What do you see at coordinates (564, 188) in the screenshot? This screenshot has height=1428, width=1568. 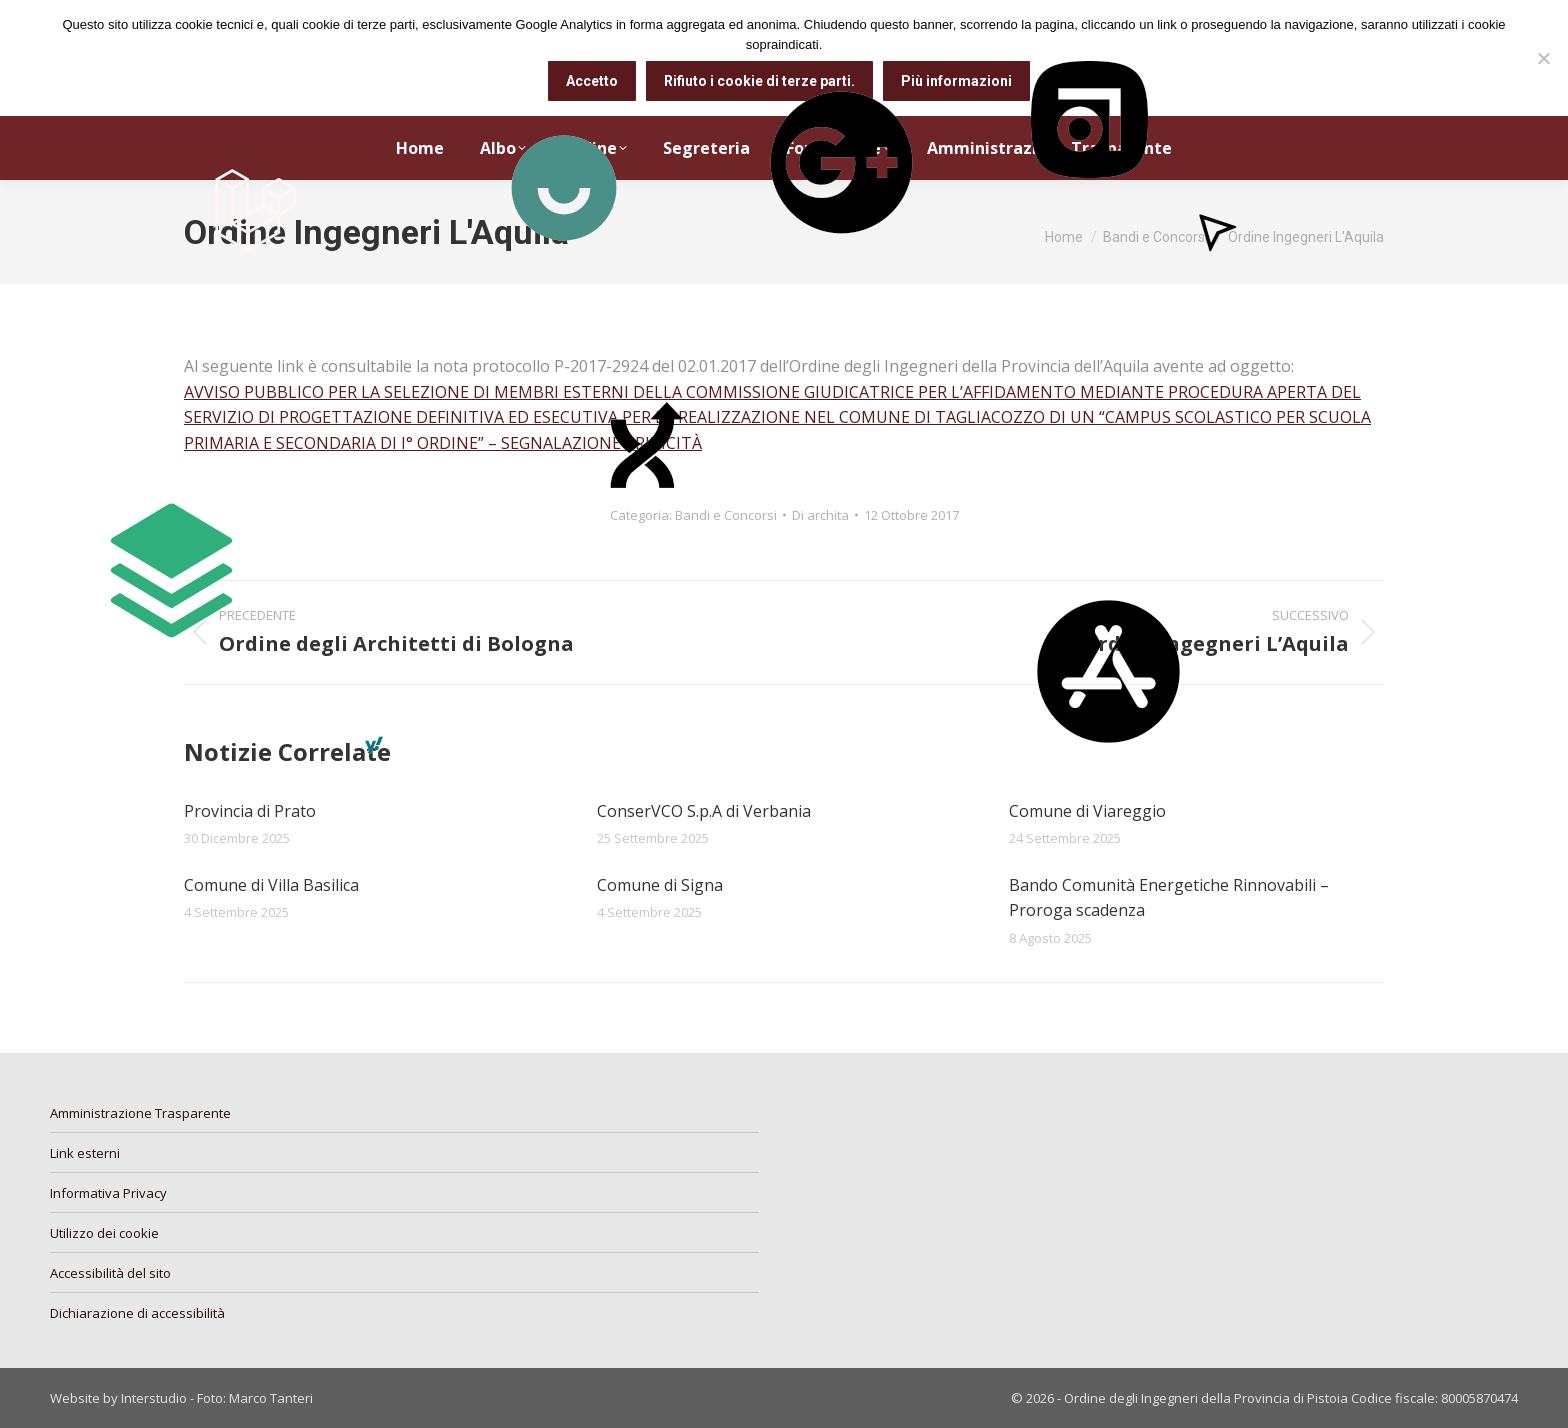 I see `view your profile` at bounding box center [564, 188].